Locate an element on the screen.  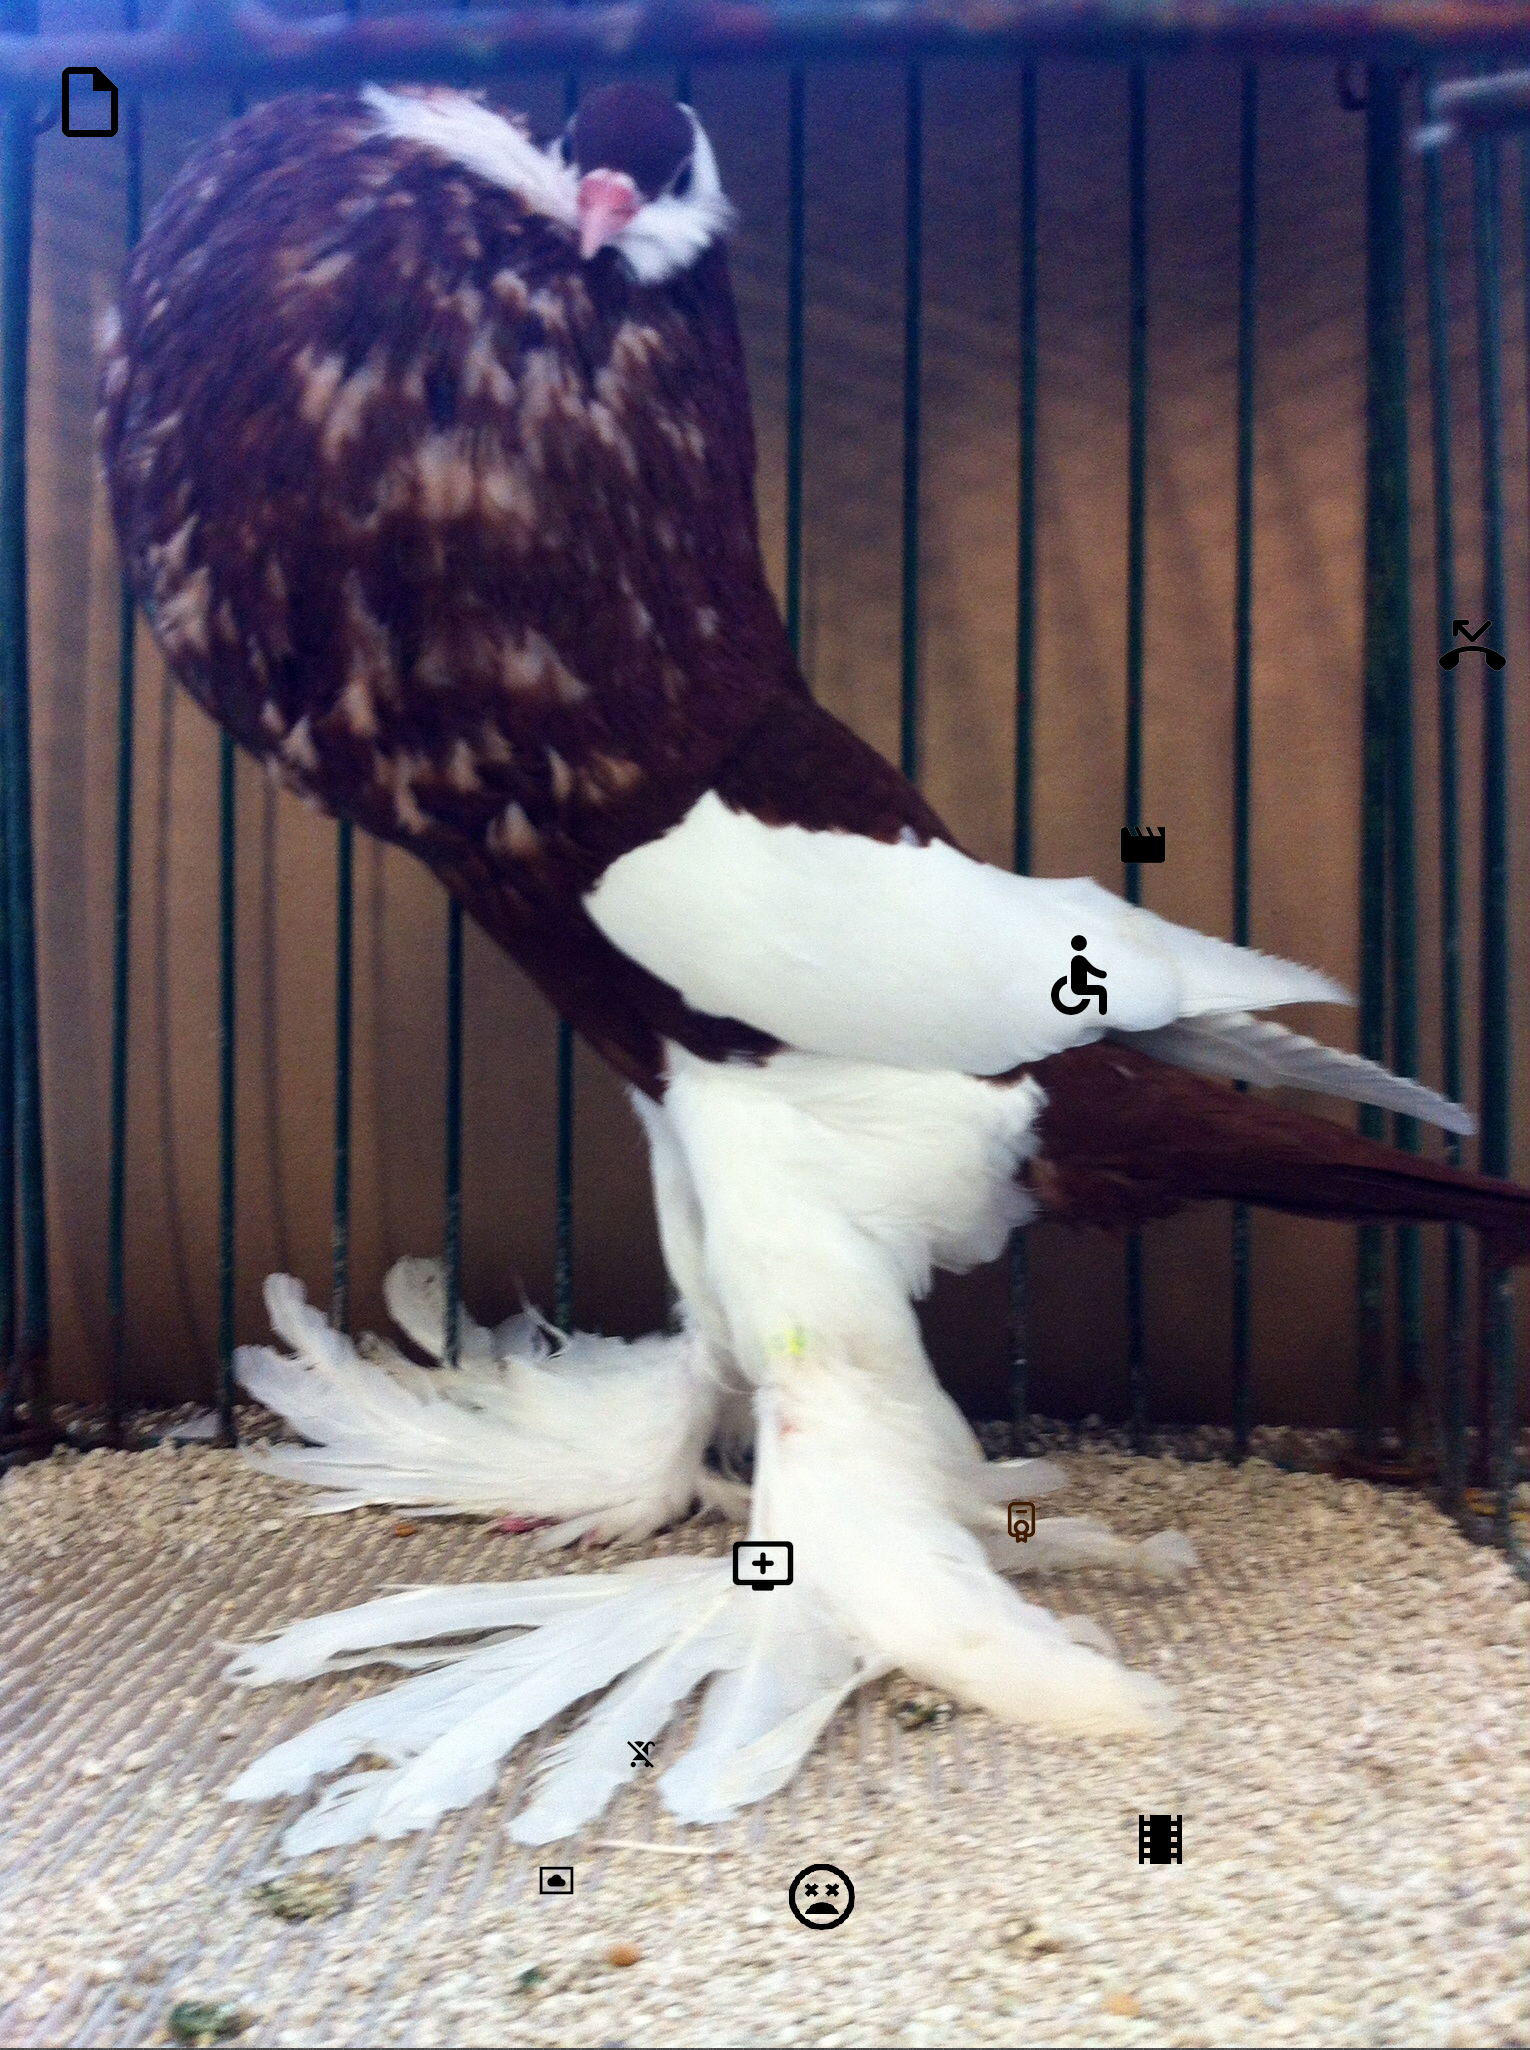
indicates a missed phone call is located at coordinates (1472, 645).